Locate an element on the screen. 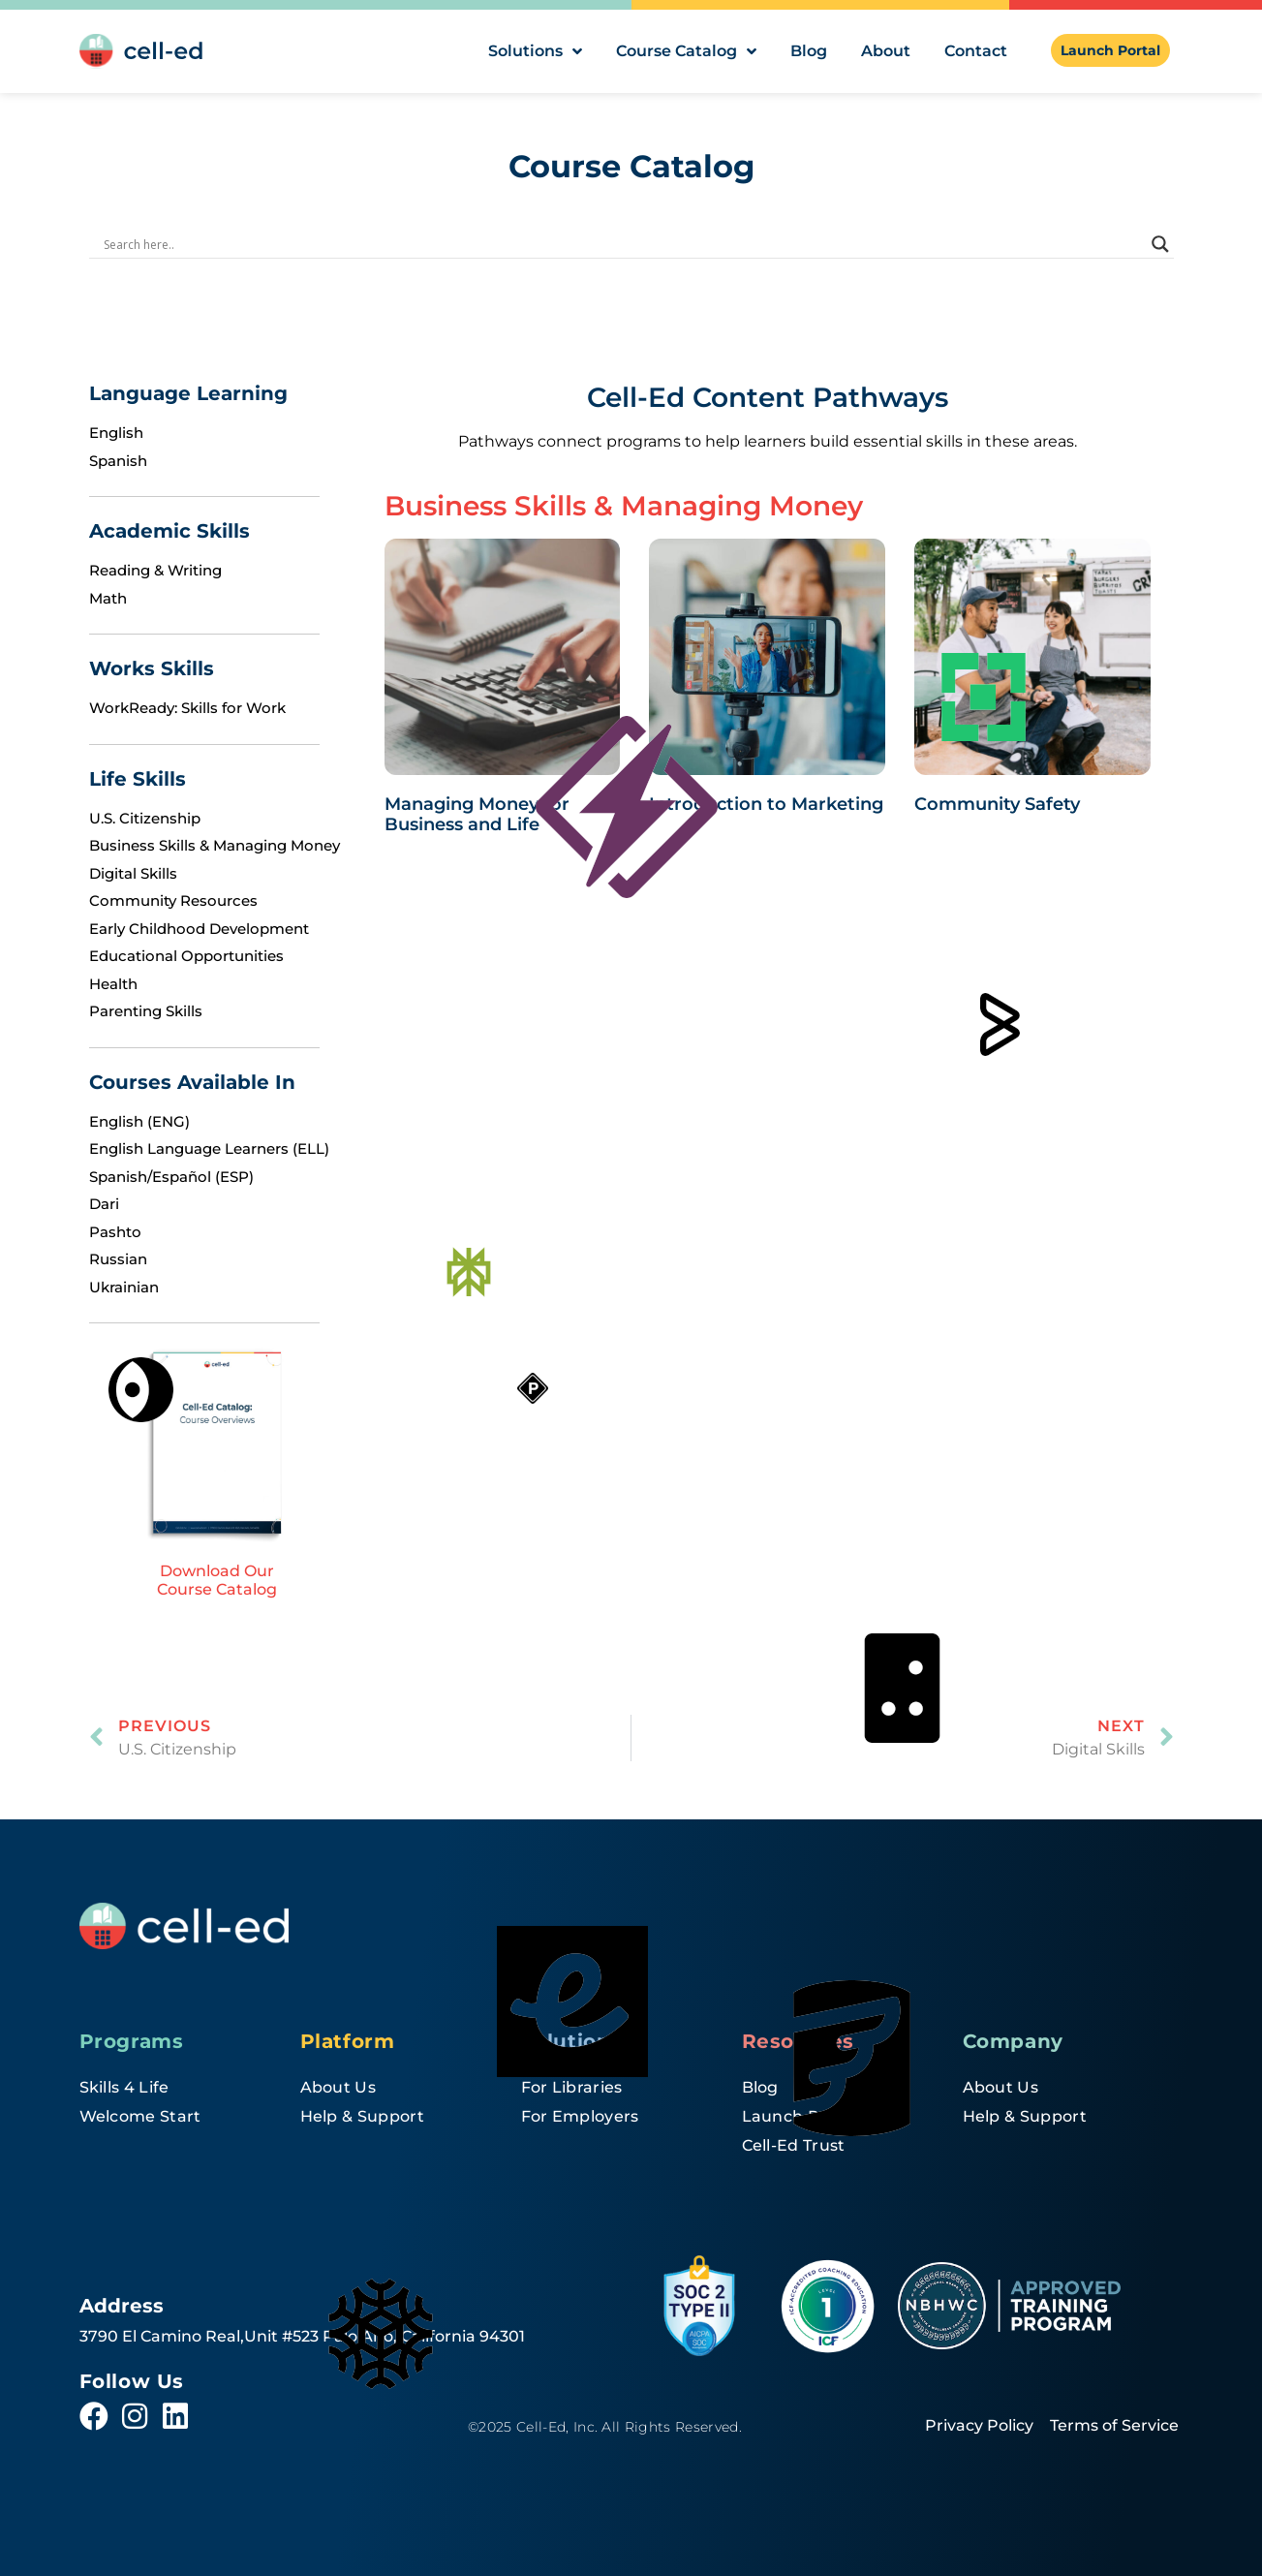 Image resolution: width=1262 pixels, height=2576 pixels. pre-commit logo is located at coordinates (533, 1388).